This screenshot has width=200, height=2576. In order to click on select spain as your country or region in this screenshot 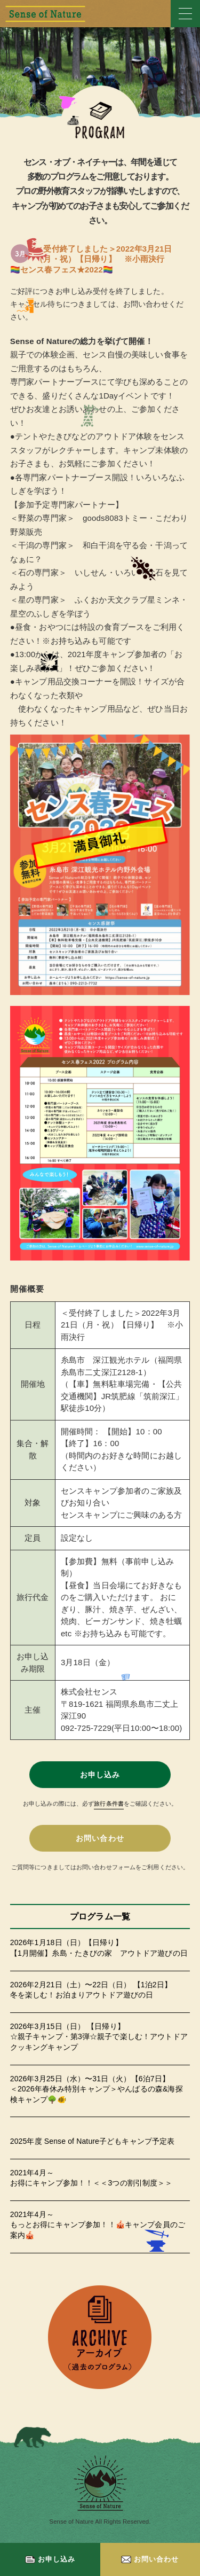, I will do `click(68, 103)`.